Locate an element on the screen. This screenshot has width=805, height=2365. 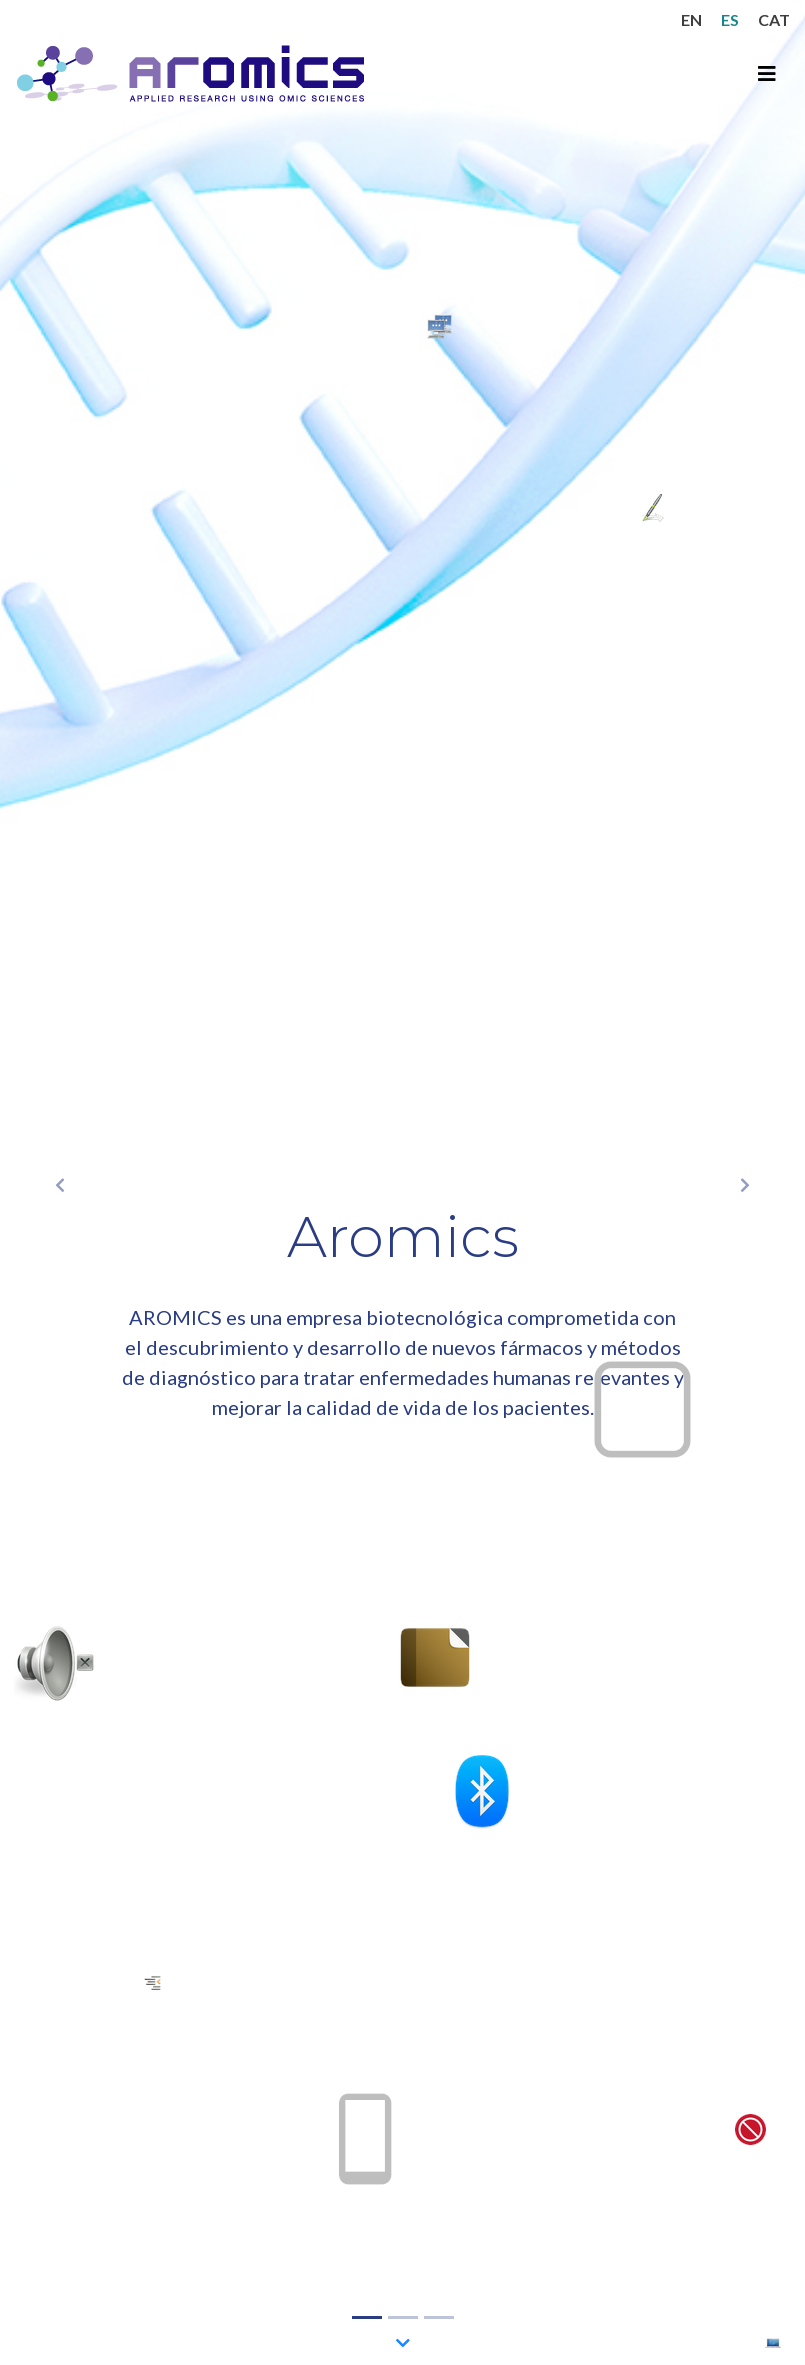
indicates active network data transfer (sending and receiving) is located at coordinates (439, 326).